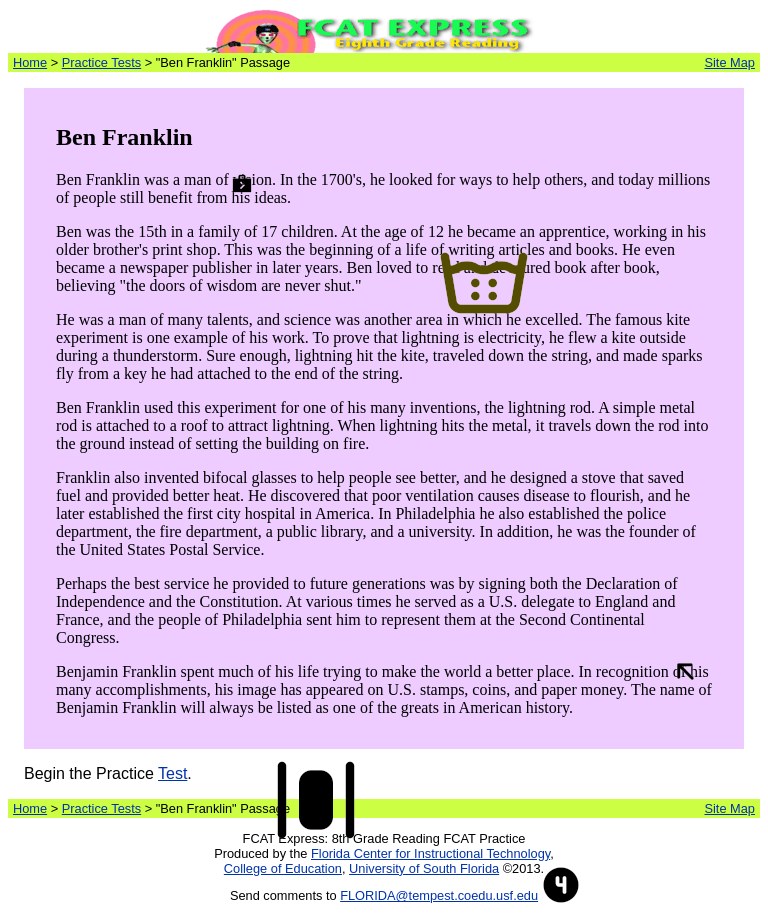 The width and height of the screenshot is (768, 916). What do you see at coordinates (242, 183) in the screenshot?
I see `snooze or defer task to next week` at bounding box center [242, 183].